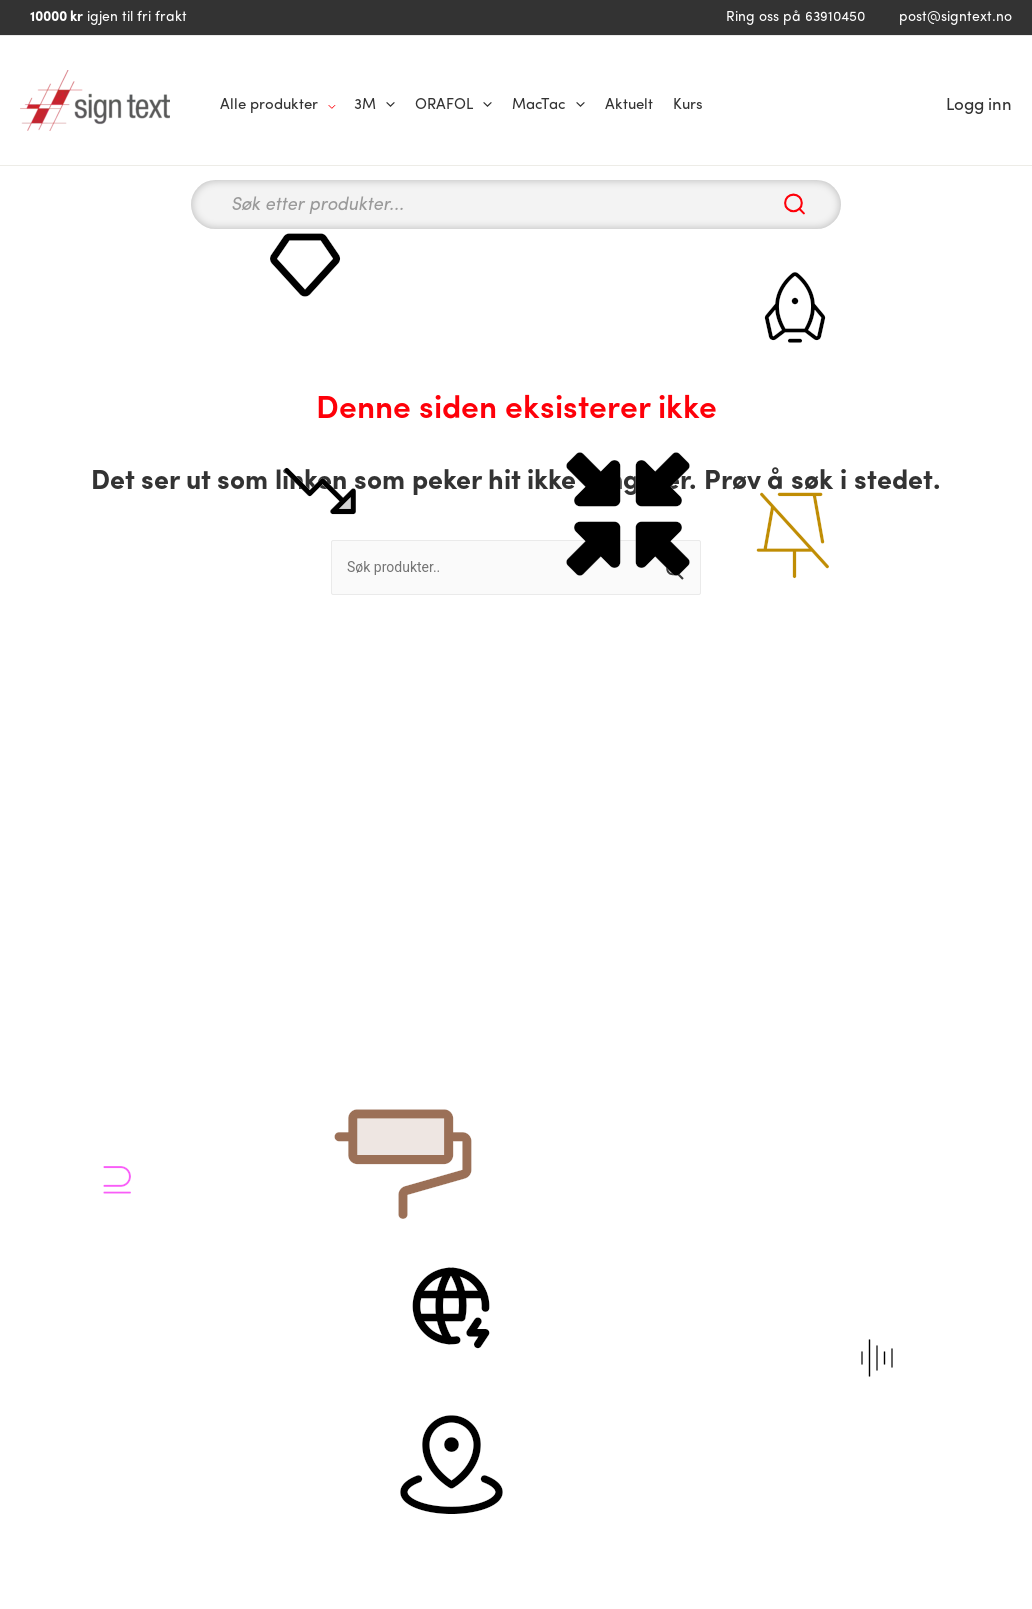 The width and height of the screenshot is (1032, 1609). What do you see at coordinates (451, 1306) in the screenshot?
I see `quick access to global network settings` at bounding box center [451, 1306].